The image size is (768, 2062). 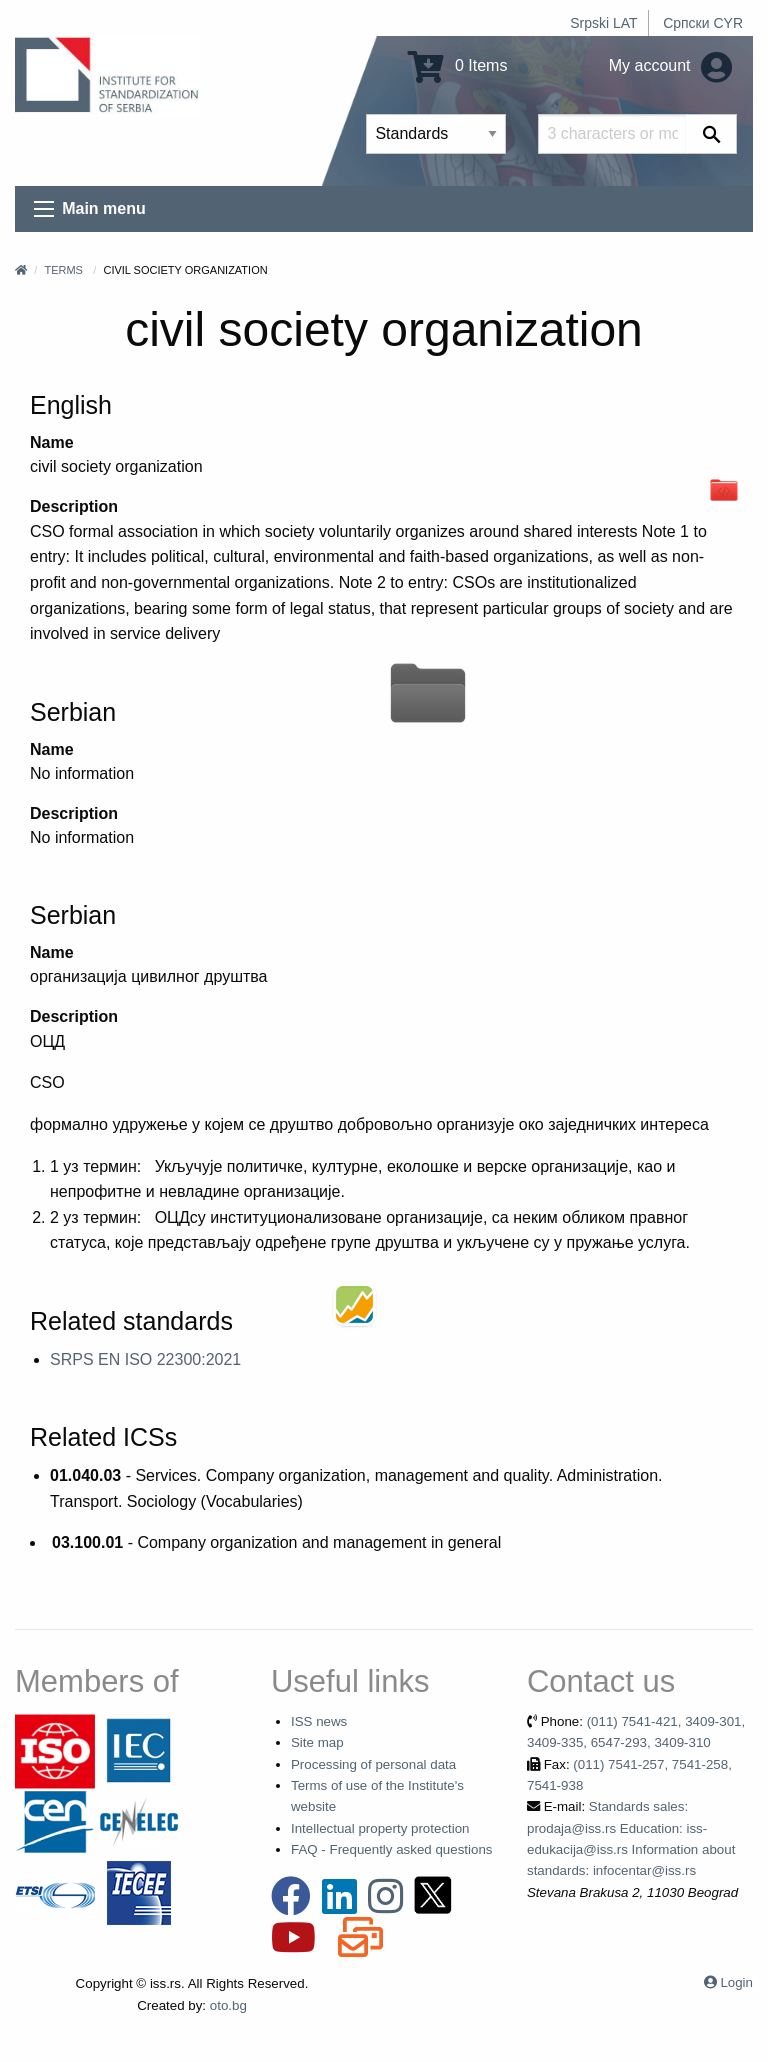 I want to click on open folder containing files or documents, so click(x=428, y=693).